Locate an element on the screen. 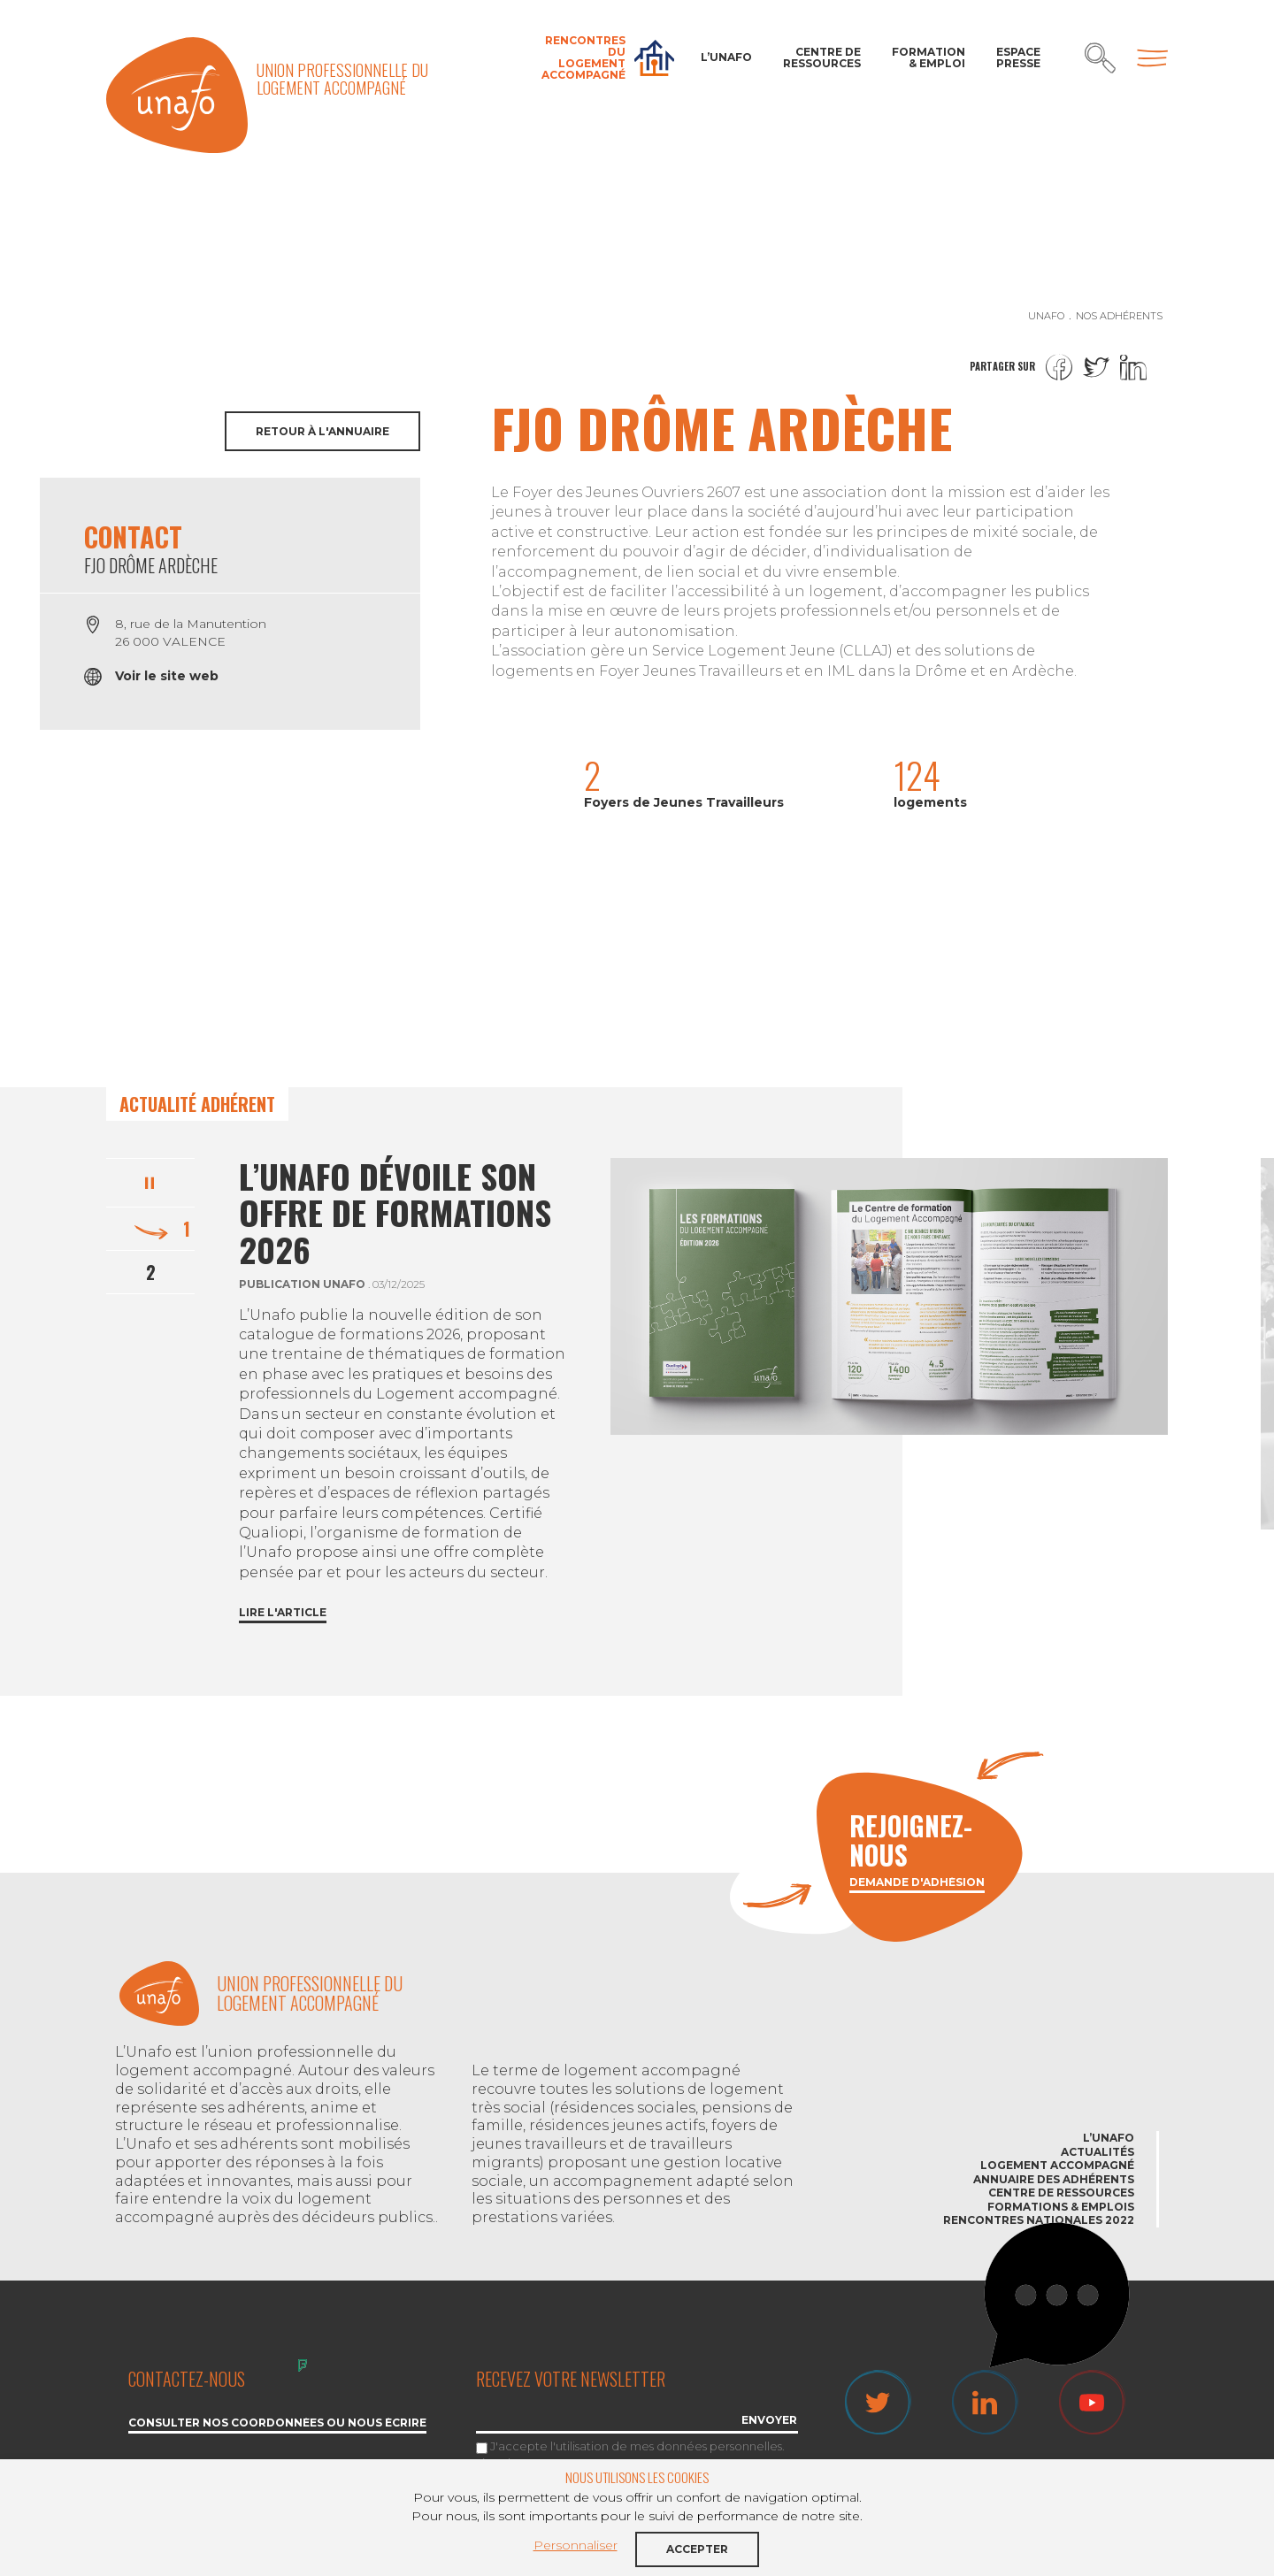  open chat or messaging is located at coordinates (1056, 2295).